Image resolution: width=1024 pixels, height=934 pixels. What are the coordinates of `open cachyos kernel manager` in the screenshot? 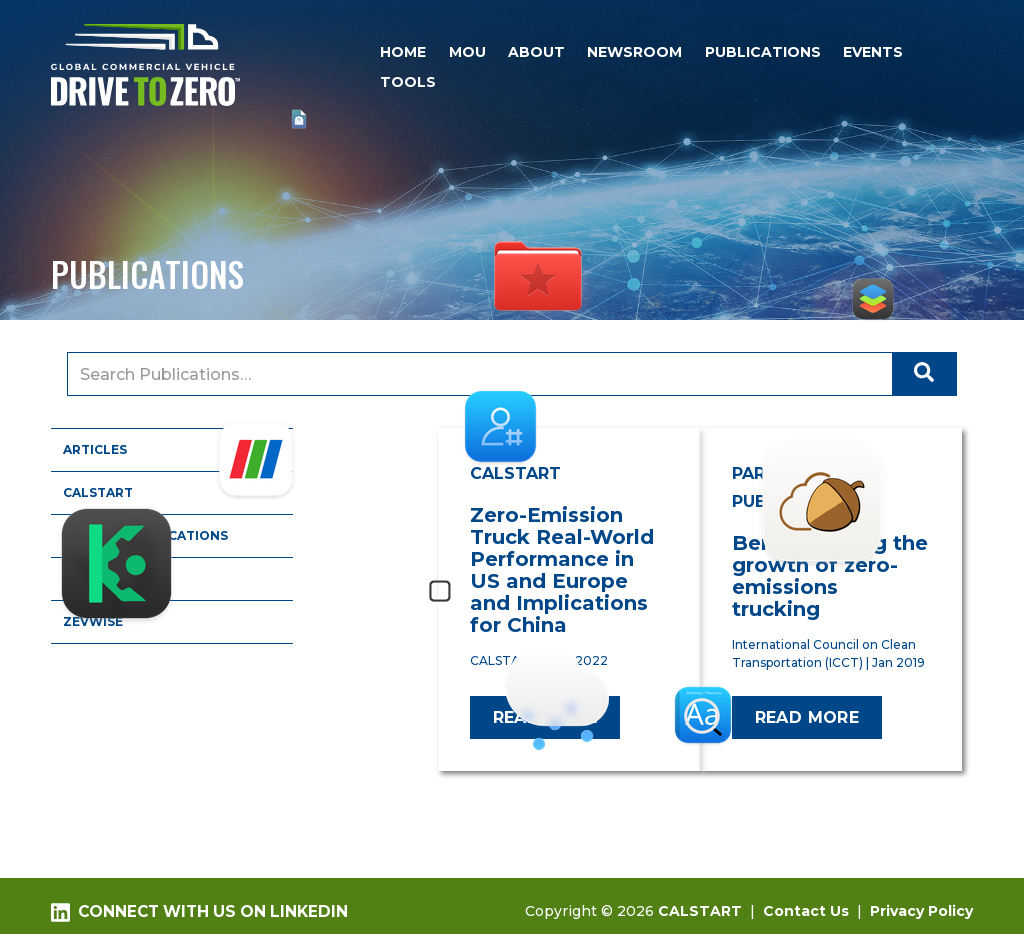 It's located at (116, 563).